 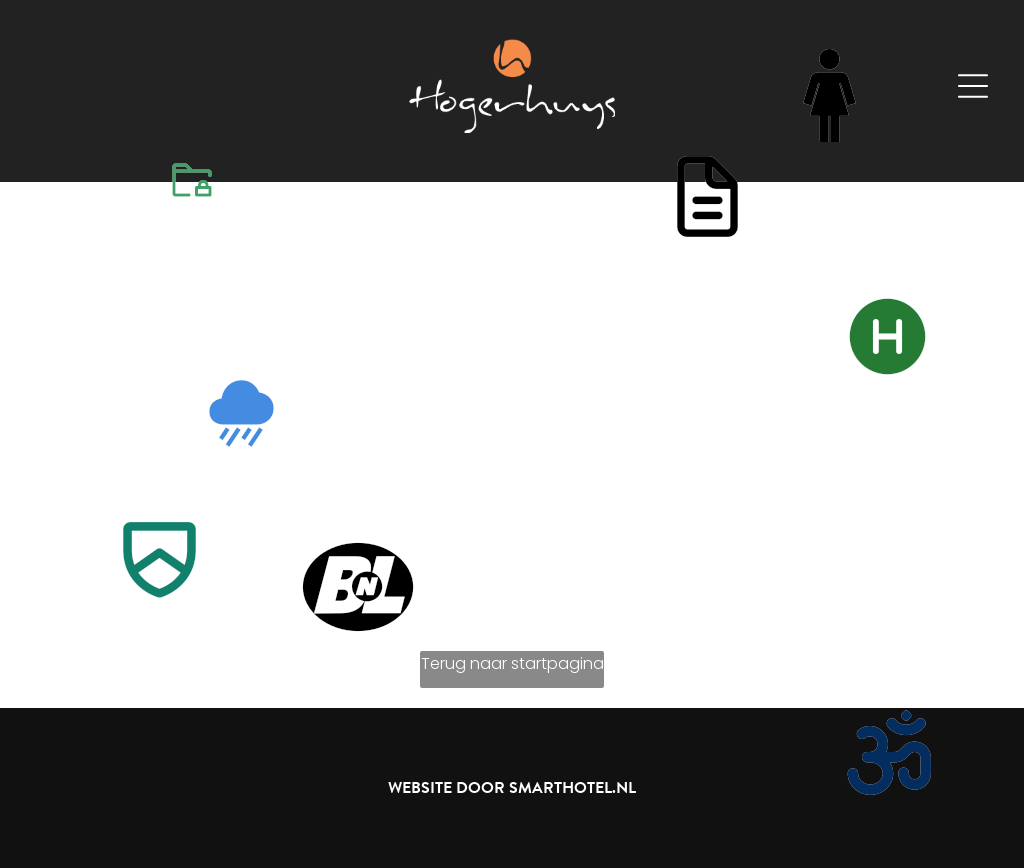 I want to click on access a password-protected folder, so click(x=192, y=180).